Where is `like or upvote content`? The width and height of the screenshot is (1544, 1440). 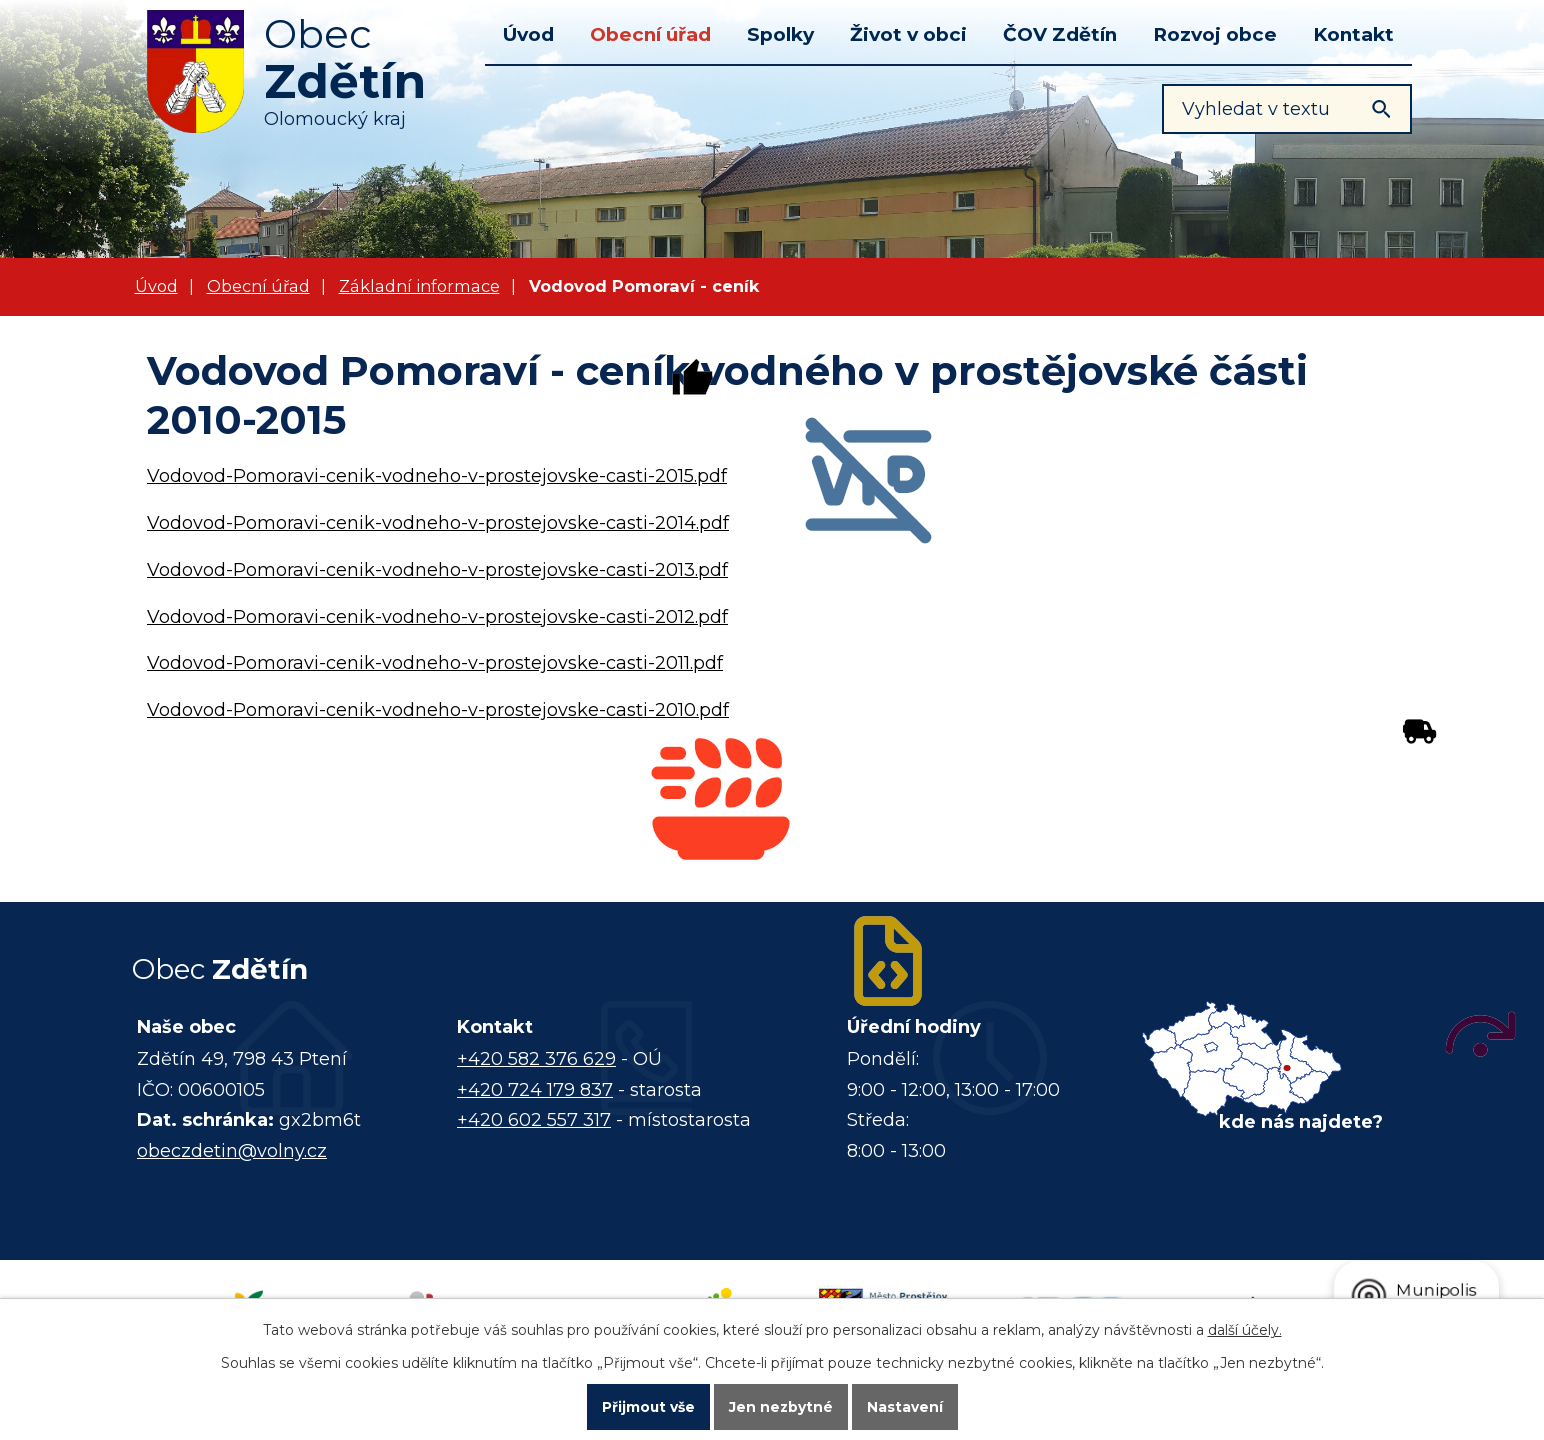
like or upvote content is located at coordinates (692, 378).